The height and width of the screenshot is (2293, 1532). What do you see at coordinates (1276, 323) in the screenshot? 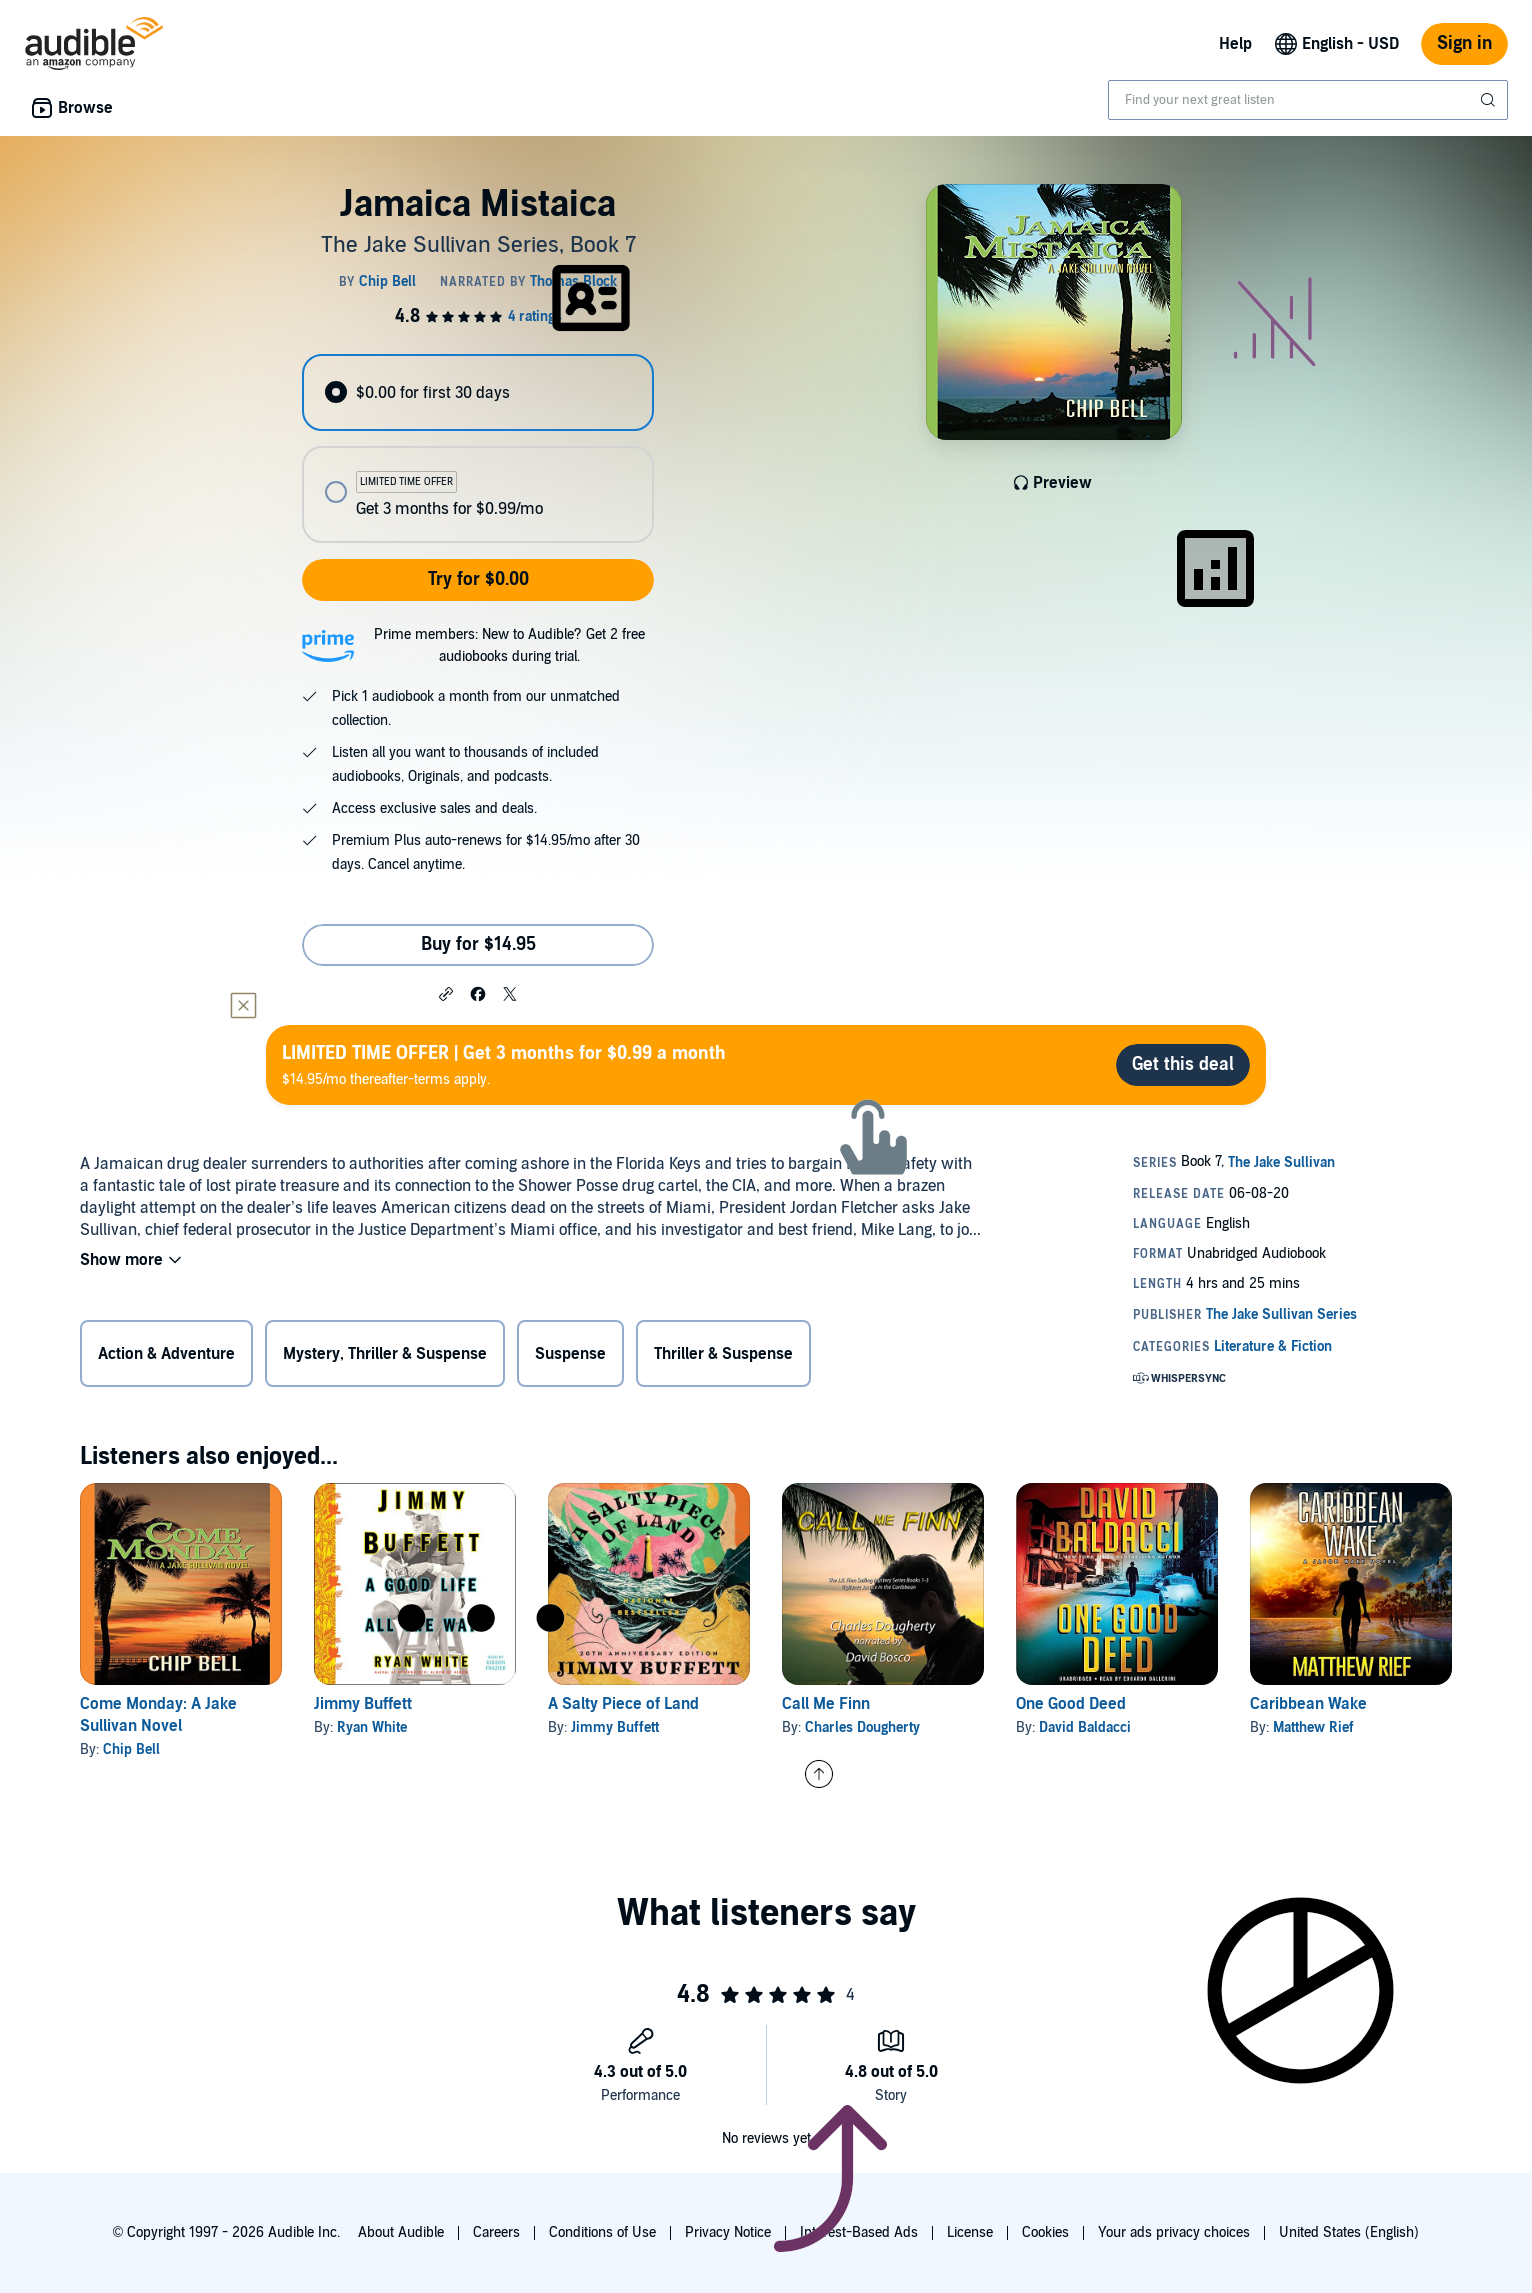
I see `no cellular signal available` at bounding box center [1276, 323].